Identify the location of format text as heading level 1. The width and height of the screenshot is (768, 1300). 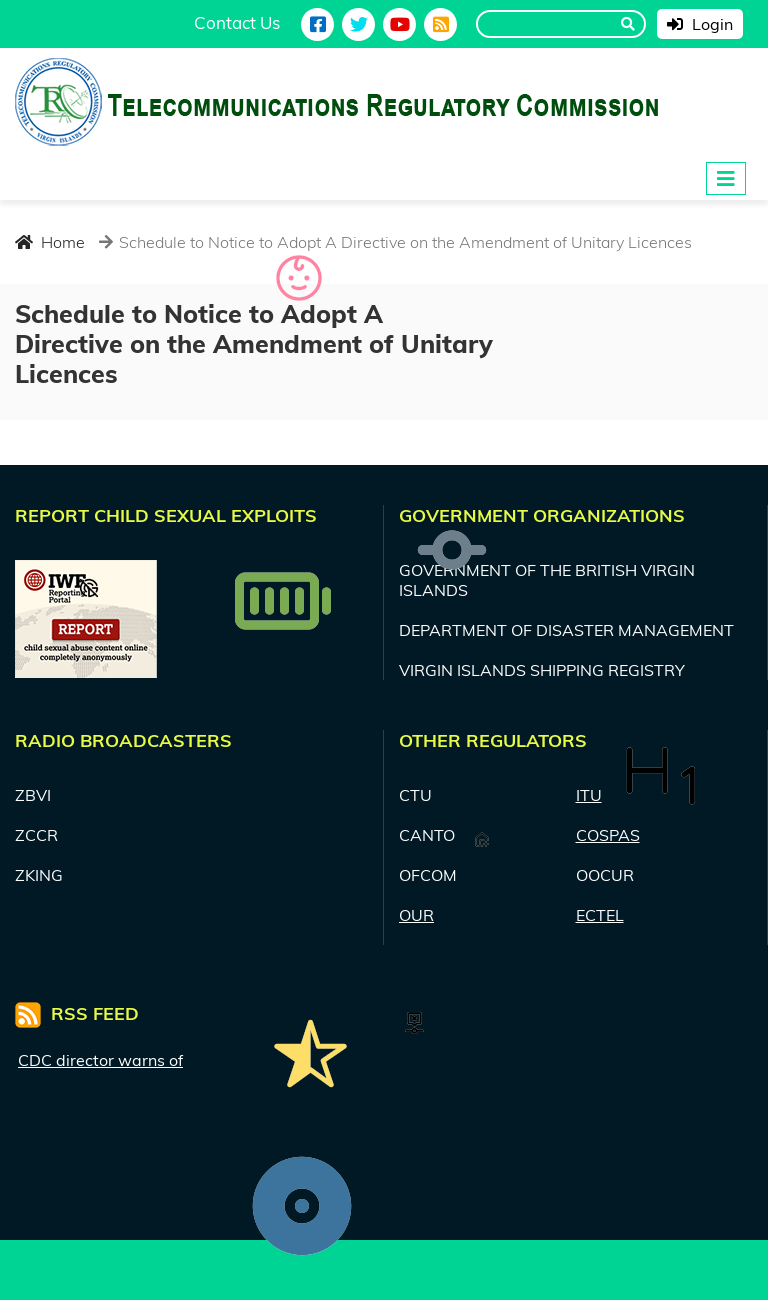
(659, 774).